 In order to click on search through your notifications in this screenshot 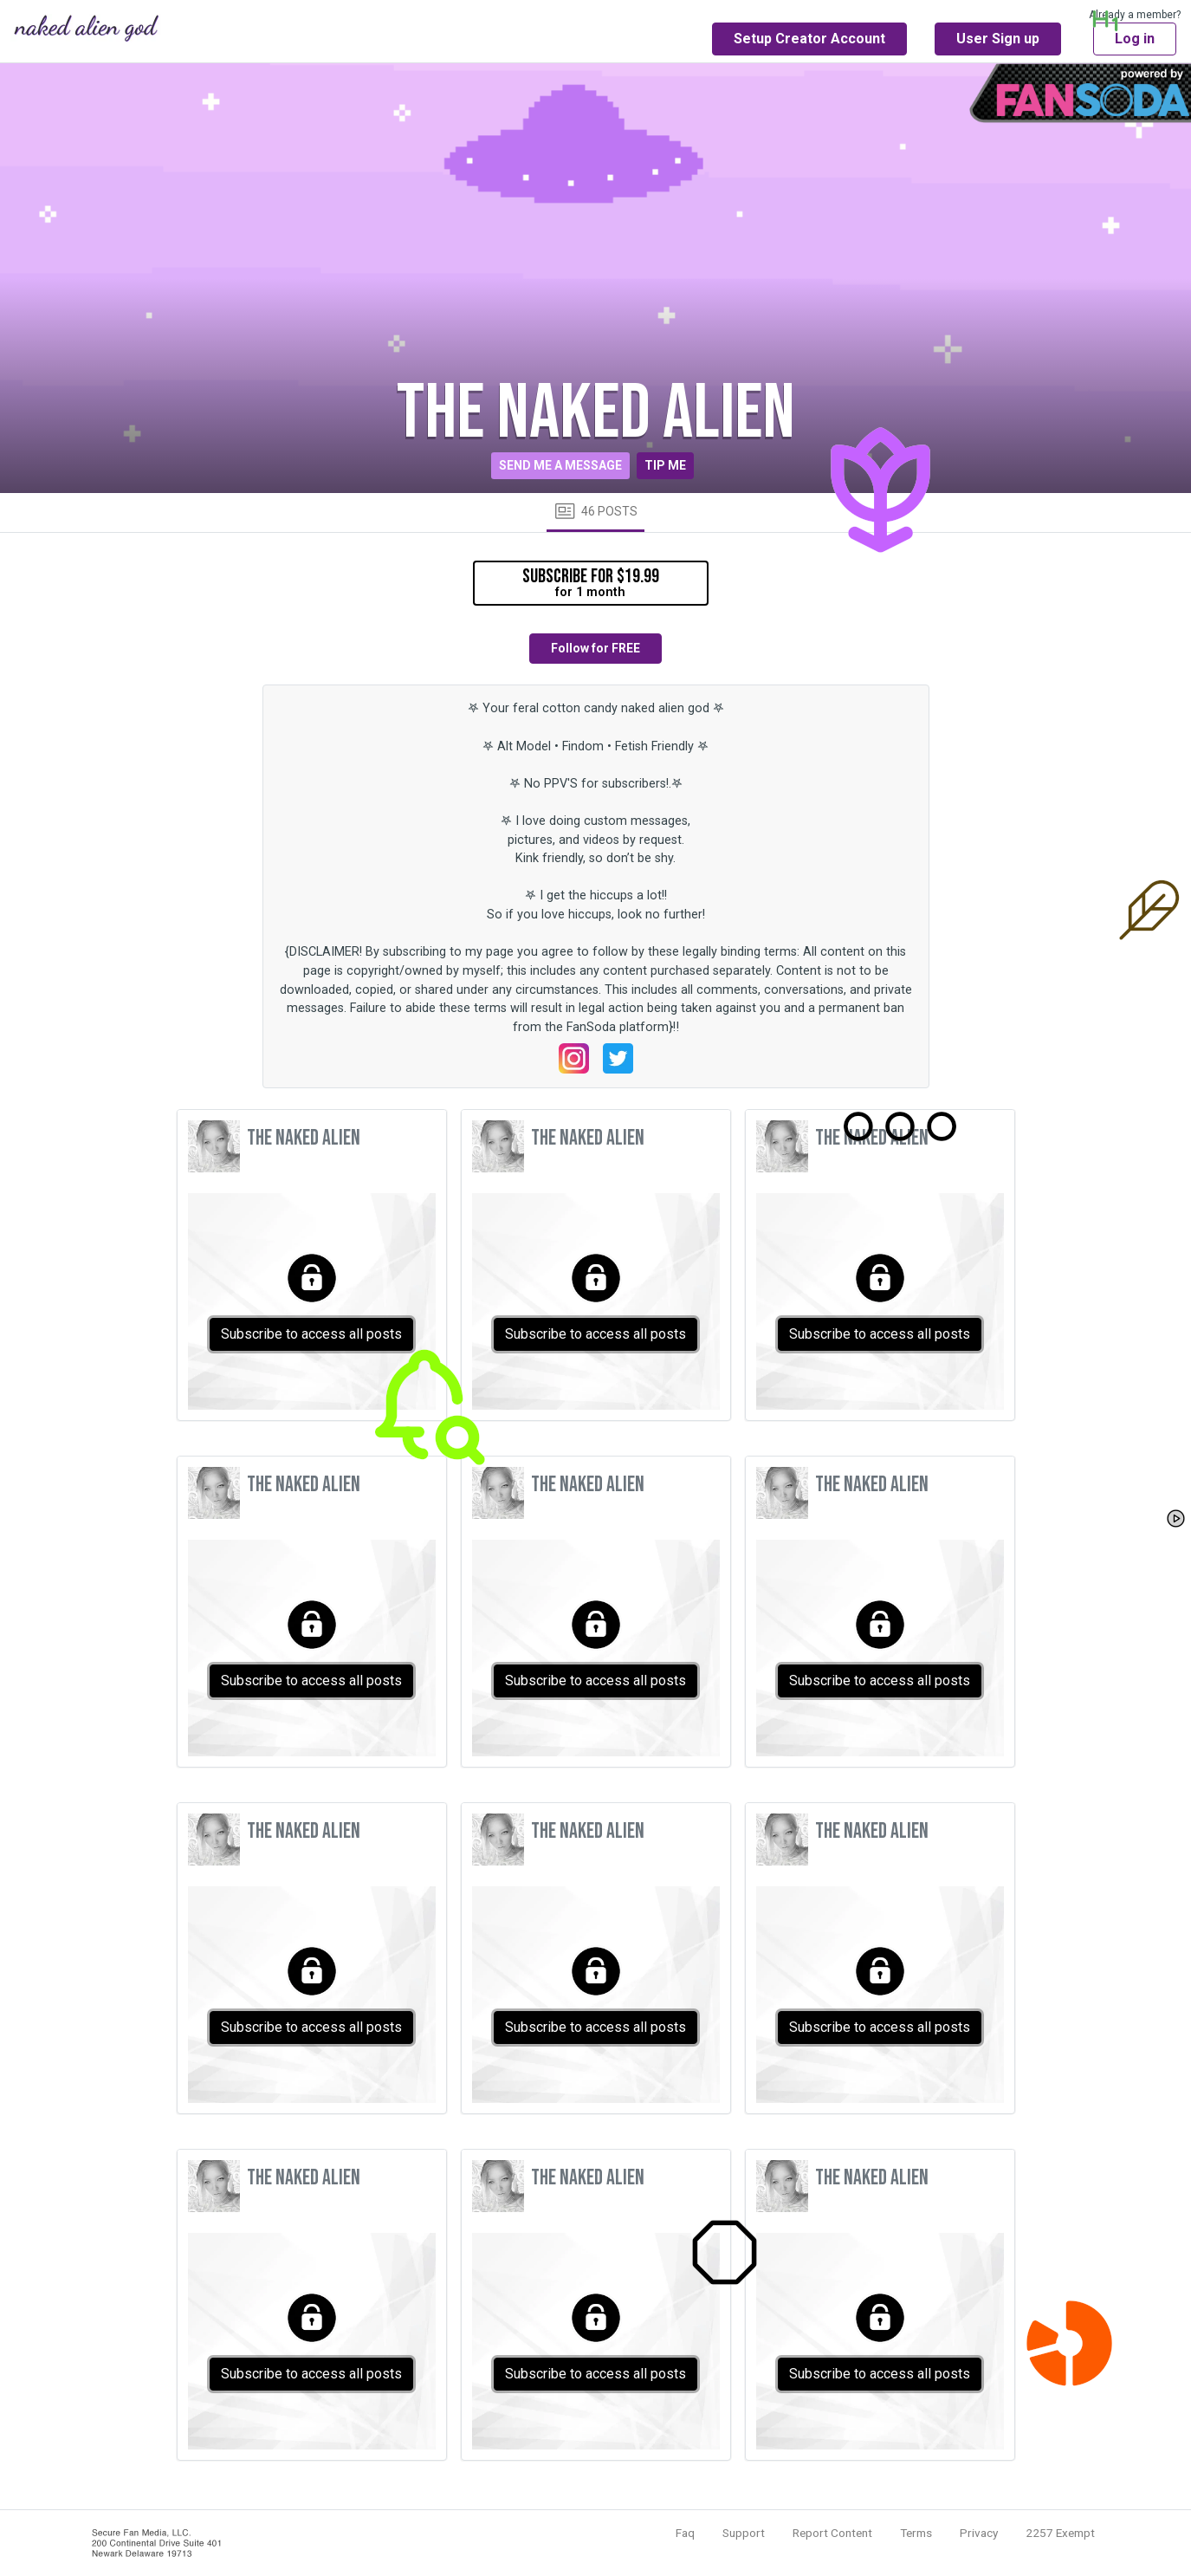, I will do `click(424, 1405)`.